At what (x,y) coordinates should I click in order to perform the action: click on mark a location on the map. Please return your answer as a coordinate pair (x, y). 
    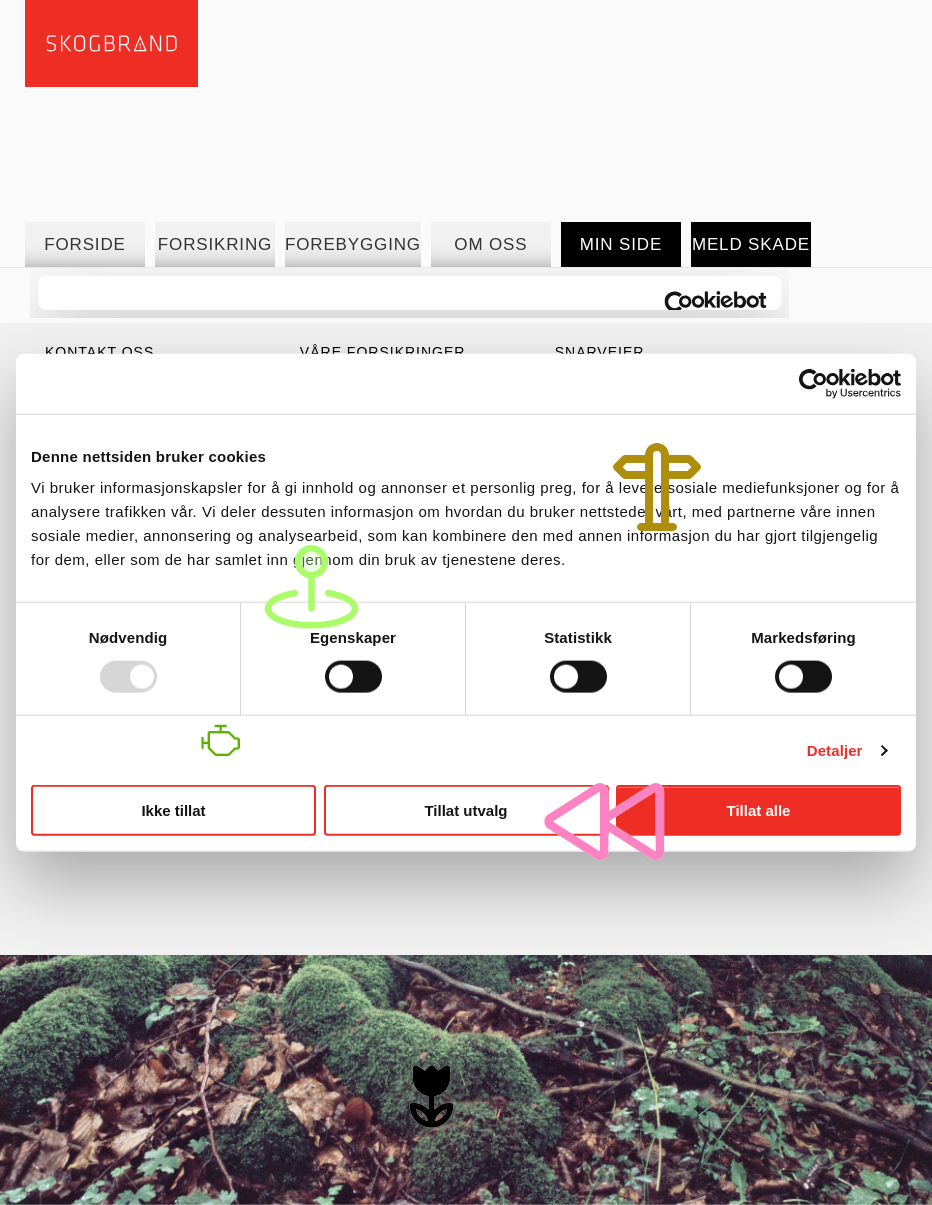
    Looking at the image, I should click on (311, 588).